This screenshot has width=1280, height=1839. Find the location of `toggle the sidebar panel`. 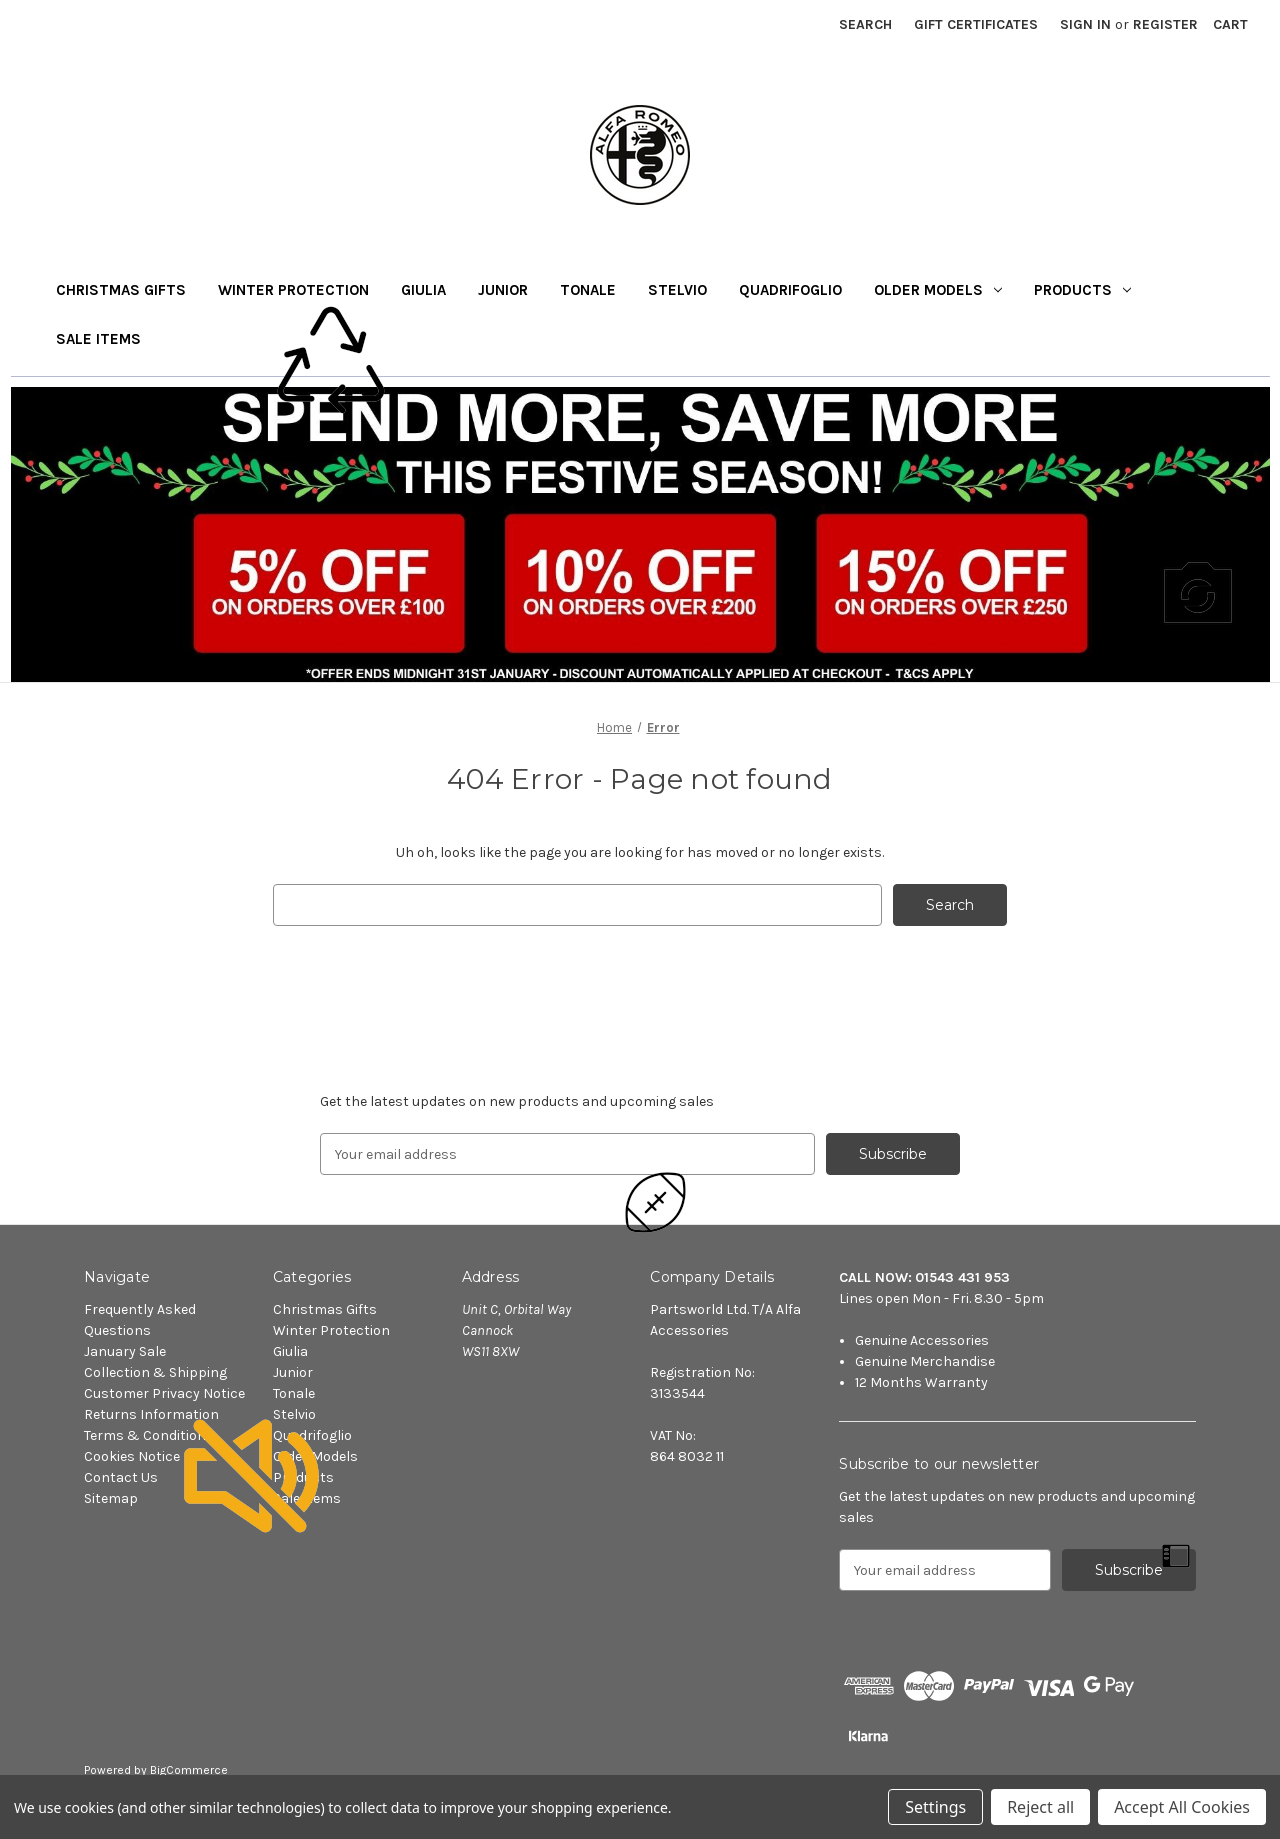

toggle the sidebar panel is located at coordinates (1176, 1556).